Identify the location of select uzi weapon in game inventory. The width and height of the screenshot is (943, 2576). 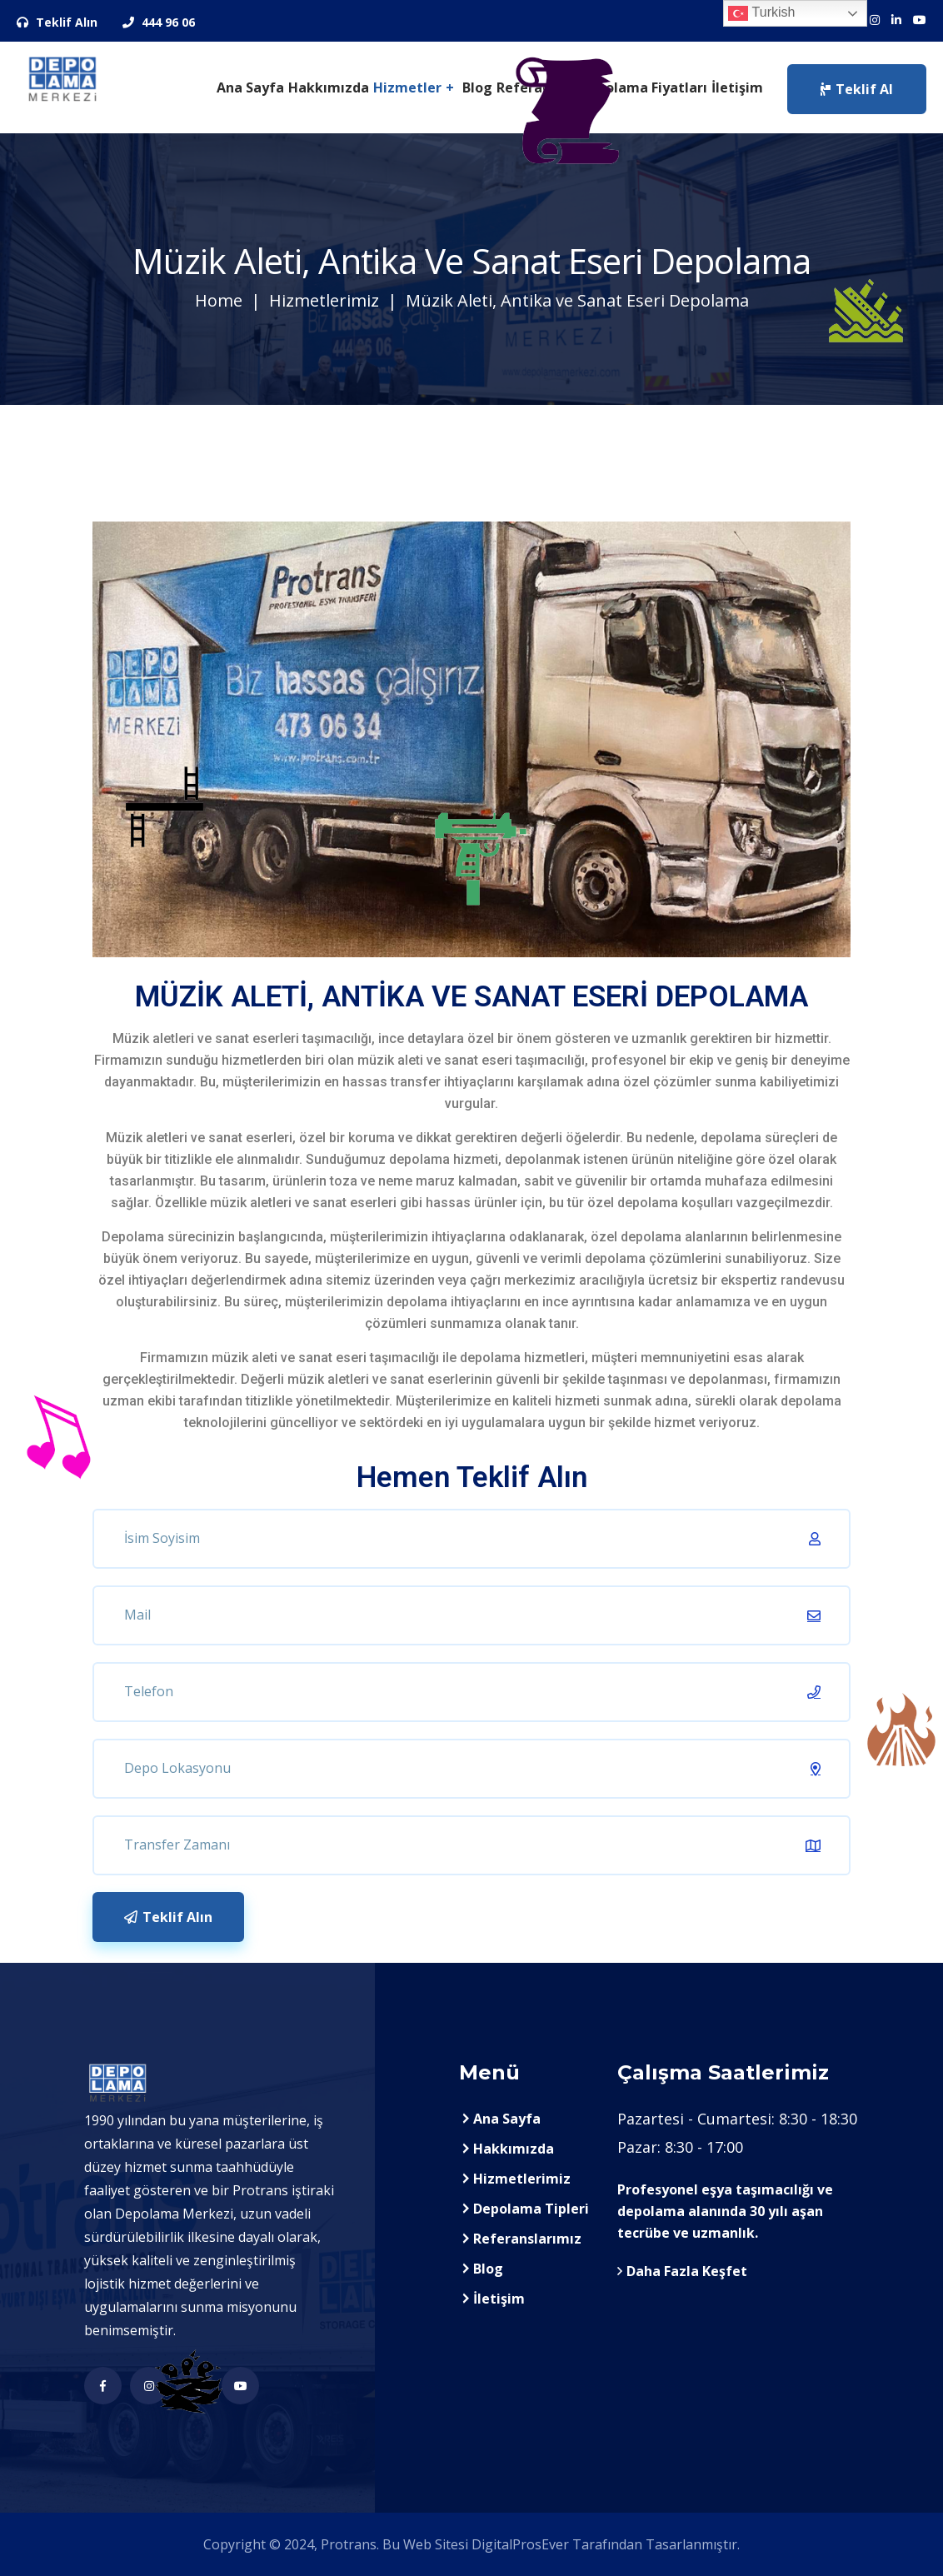
(481, 859).